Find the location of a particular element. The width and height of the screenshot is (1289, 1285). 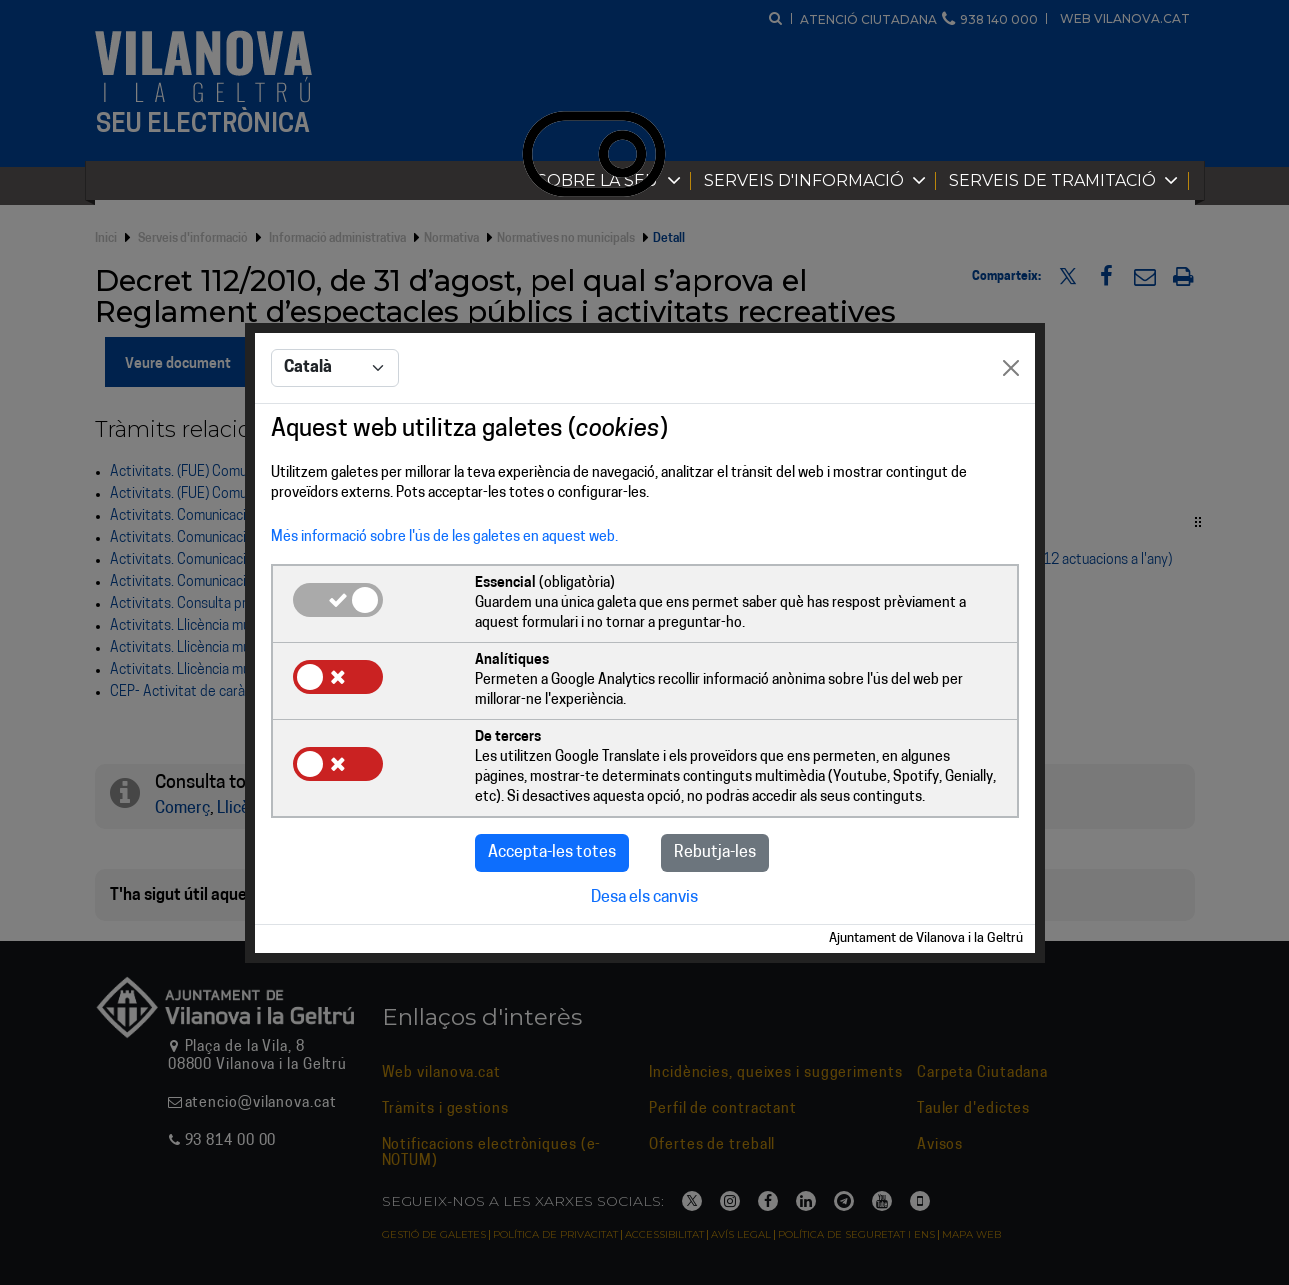

toggle switch in the on position is located at coordinates (594, 154).